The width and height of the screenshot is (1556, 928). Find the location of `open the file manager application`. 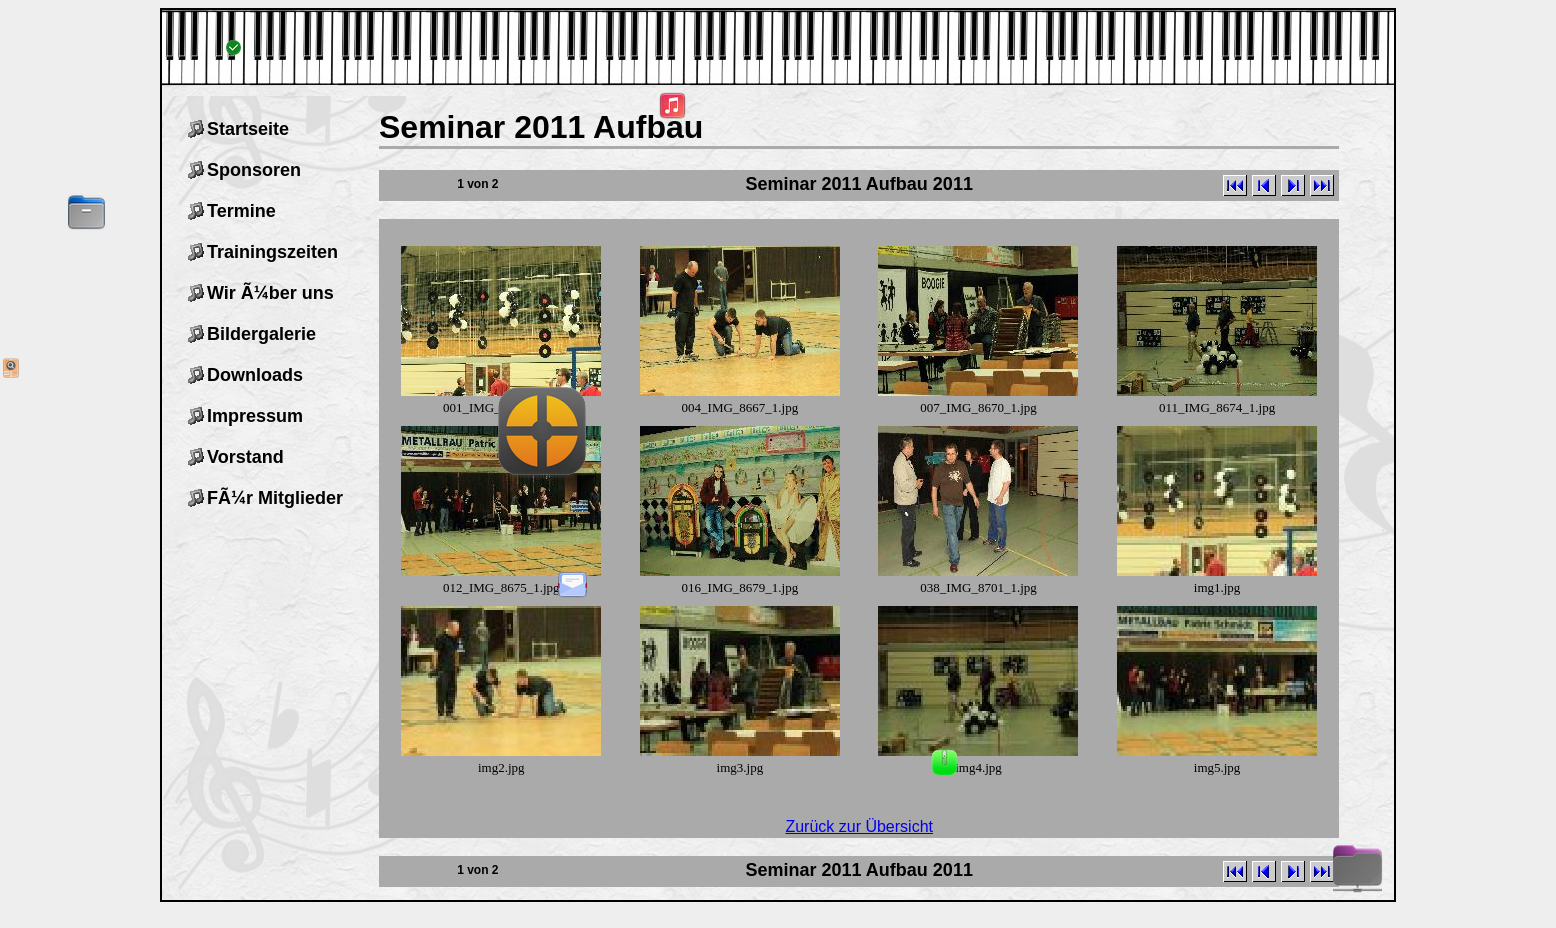

open the file manager application is located at coordinates (86, 211).